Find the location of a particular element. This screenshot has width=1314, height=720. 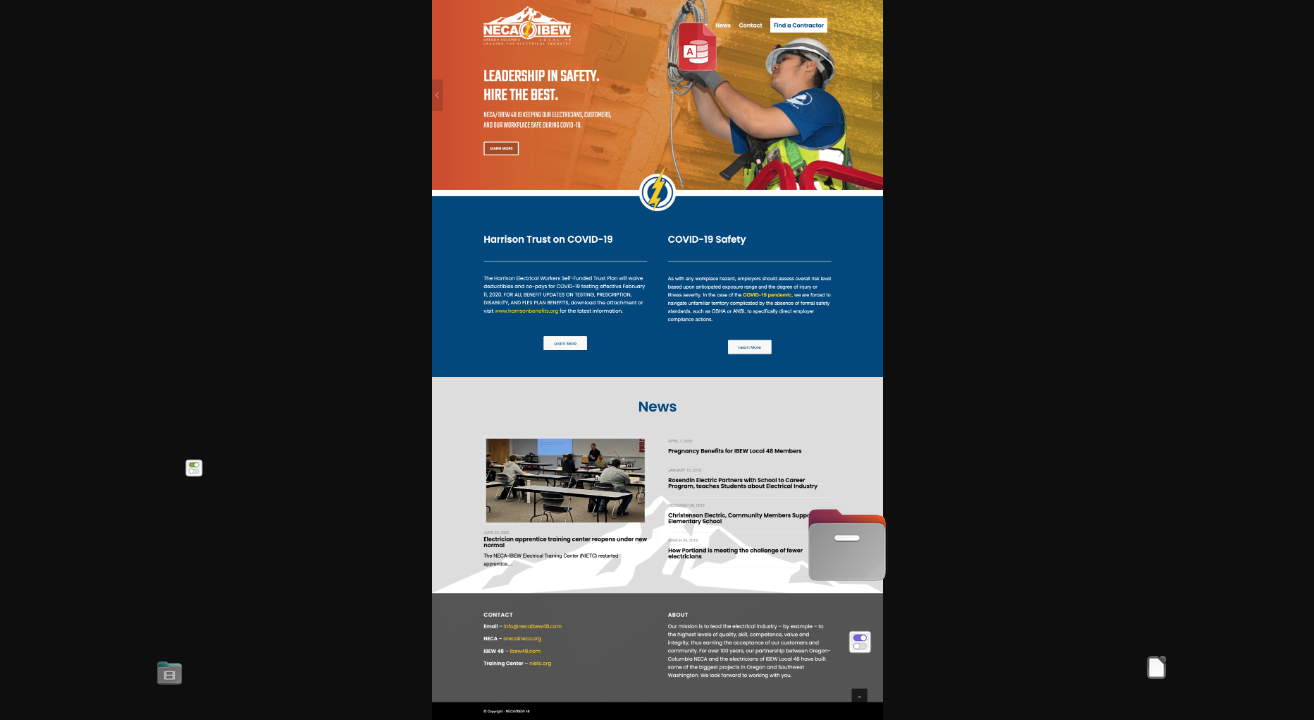

open gnome tweaks settings is located at coordinates (860, 642).